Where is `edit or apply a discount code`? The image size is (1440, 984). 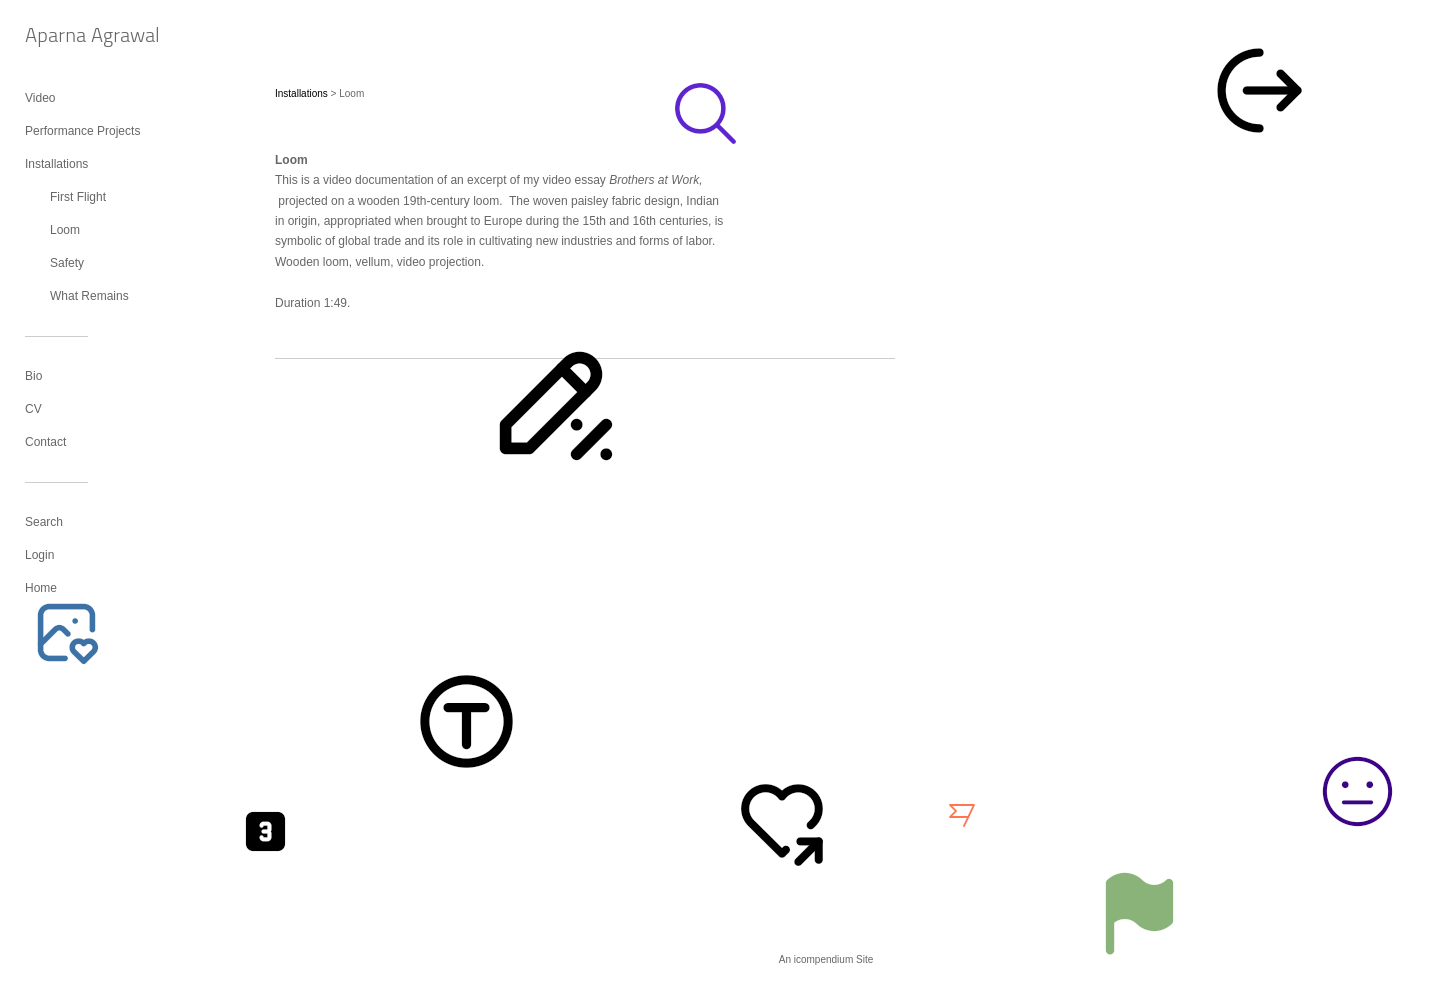
edit or apply a discount code is located at coordinates (553, 401).